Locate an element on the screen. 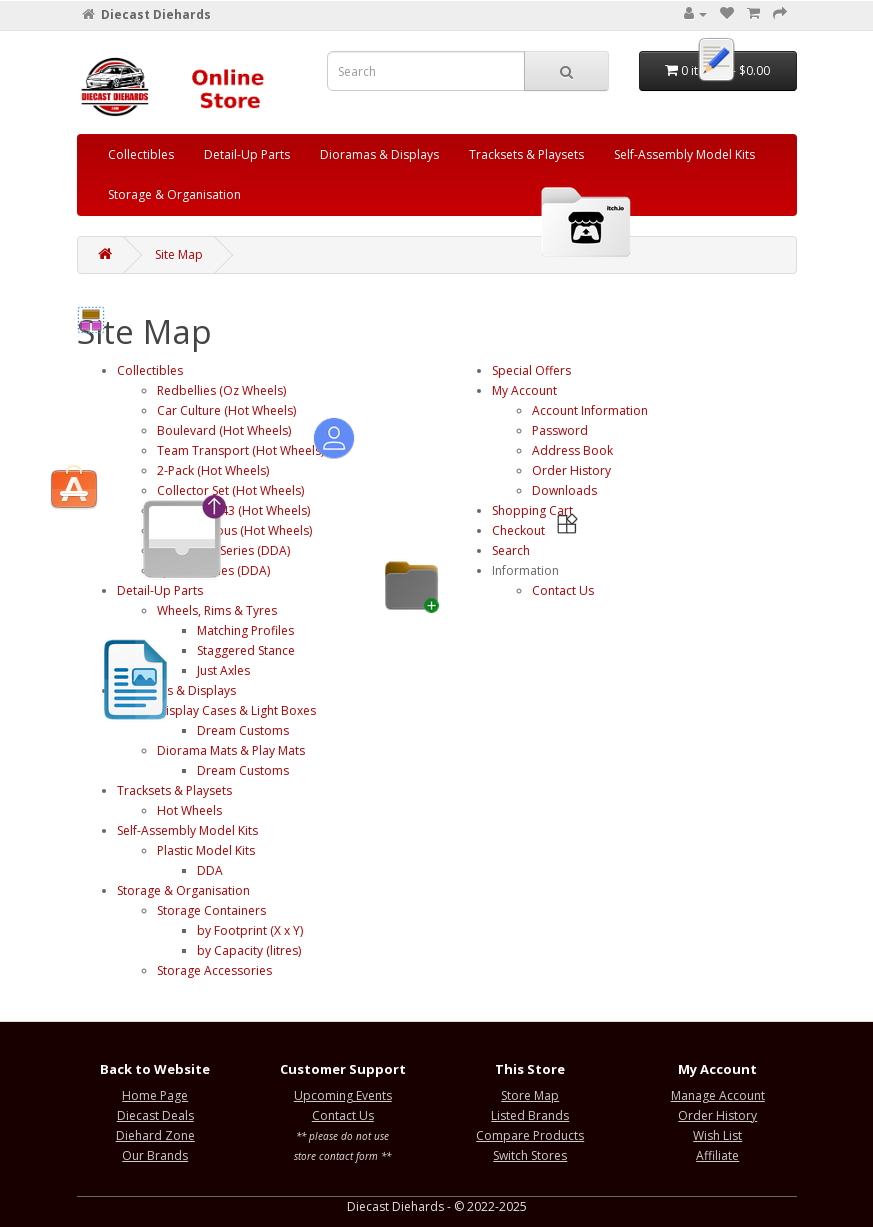 The width and height of the screenshot is (873, 1227). view emails waiting to be sent is located at coordinates (182, 539).